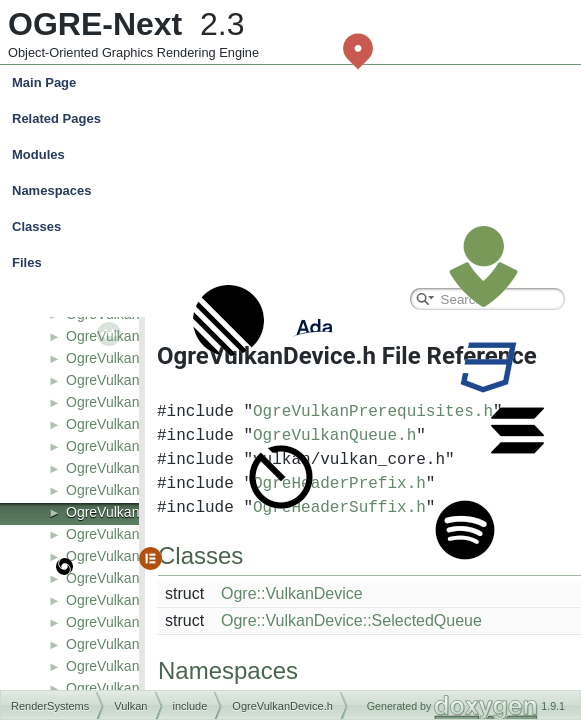  What do you see at coordinates (228, 320) in the screenshot?
I see `open Linear project management app` at bounding box center [228, 320].